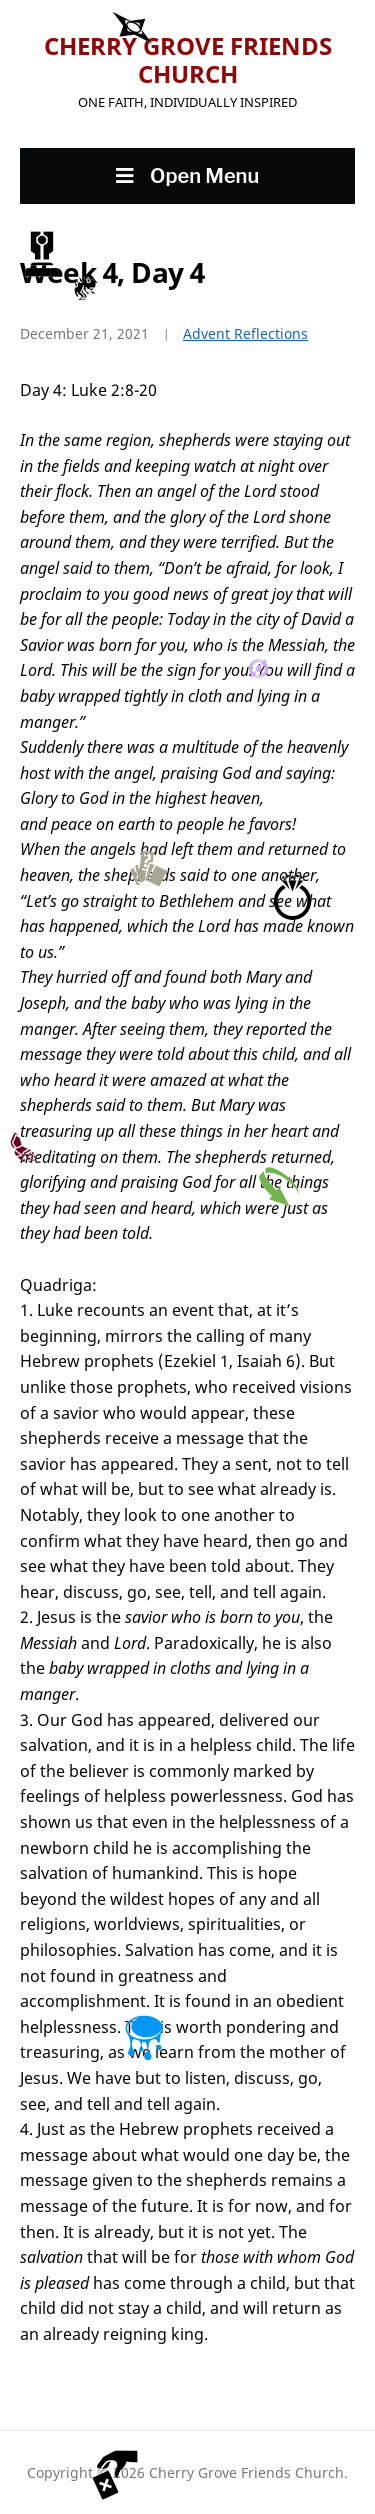  What do you see at coordinates (113, 2475) in the screenshot?
I see `discard a card from your hand` at bounding box center [113, 2475].